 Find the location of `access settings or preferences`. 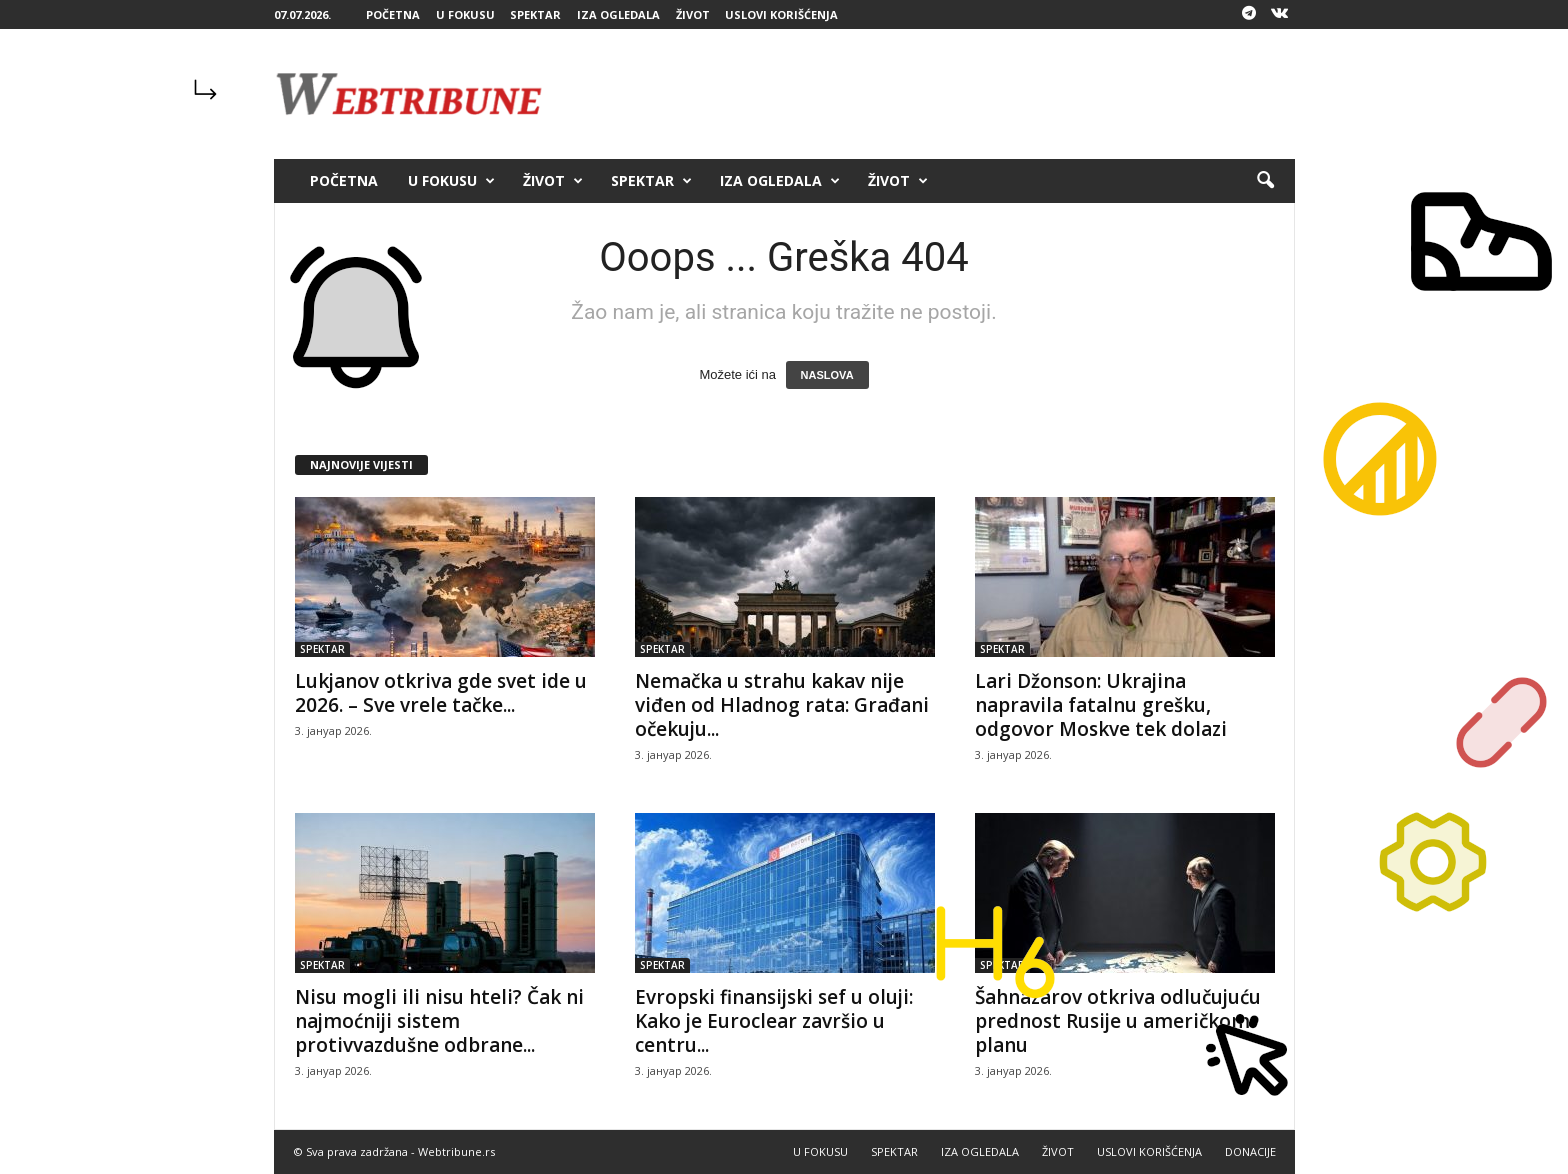

access settings or preferences is located at coordinates (1433, 862).